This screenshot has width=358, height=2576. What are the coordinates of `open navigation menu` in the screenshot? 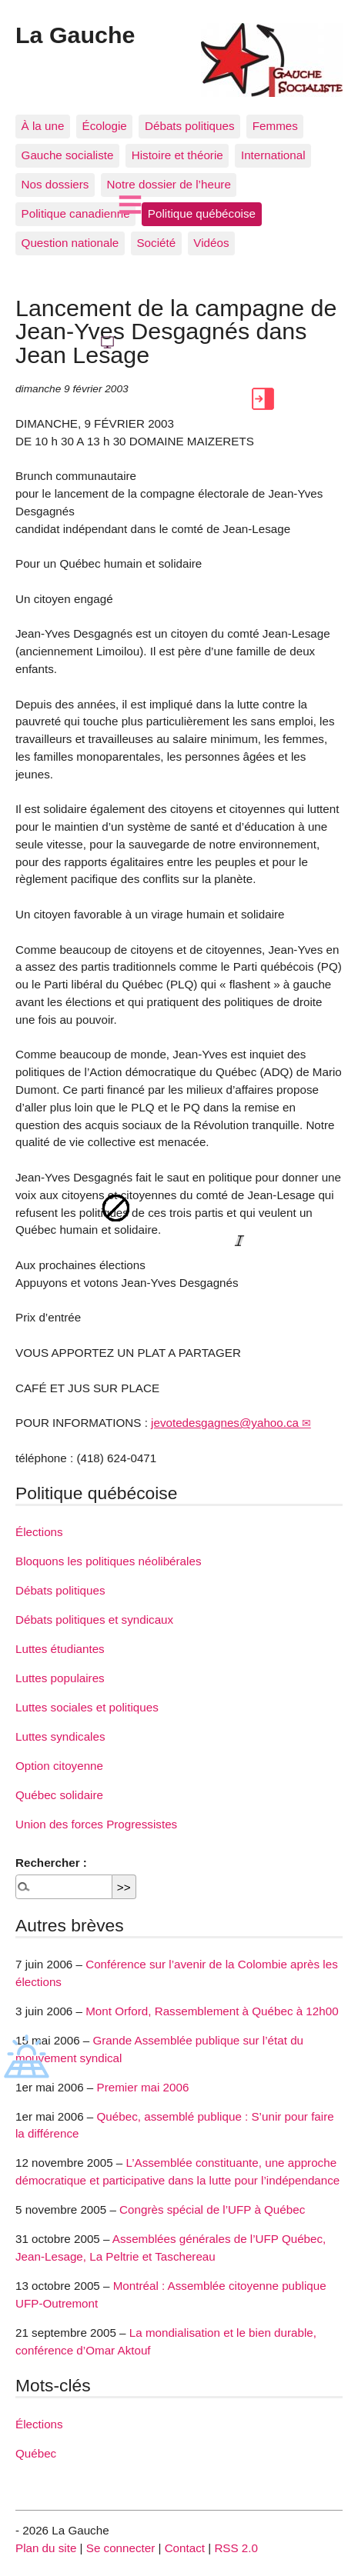 It's located at (130, 205).